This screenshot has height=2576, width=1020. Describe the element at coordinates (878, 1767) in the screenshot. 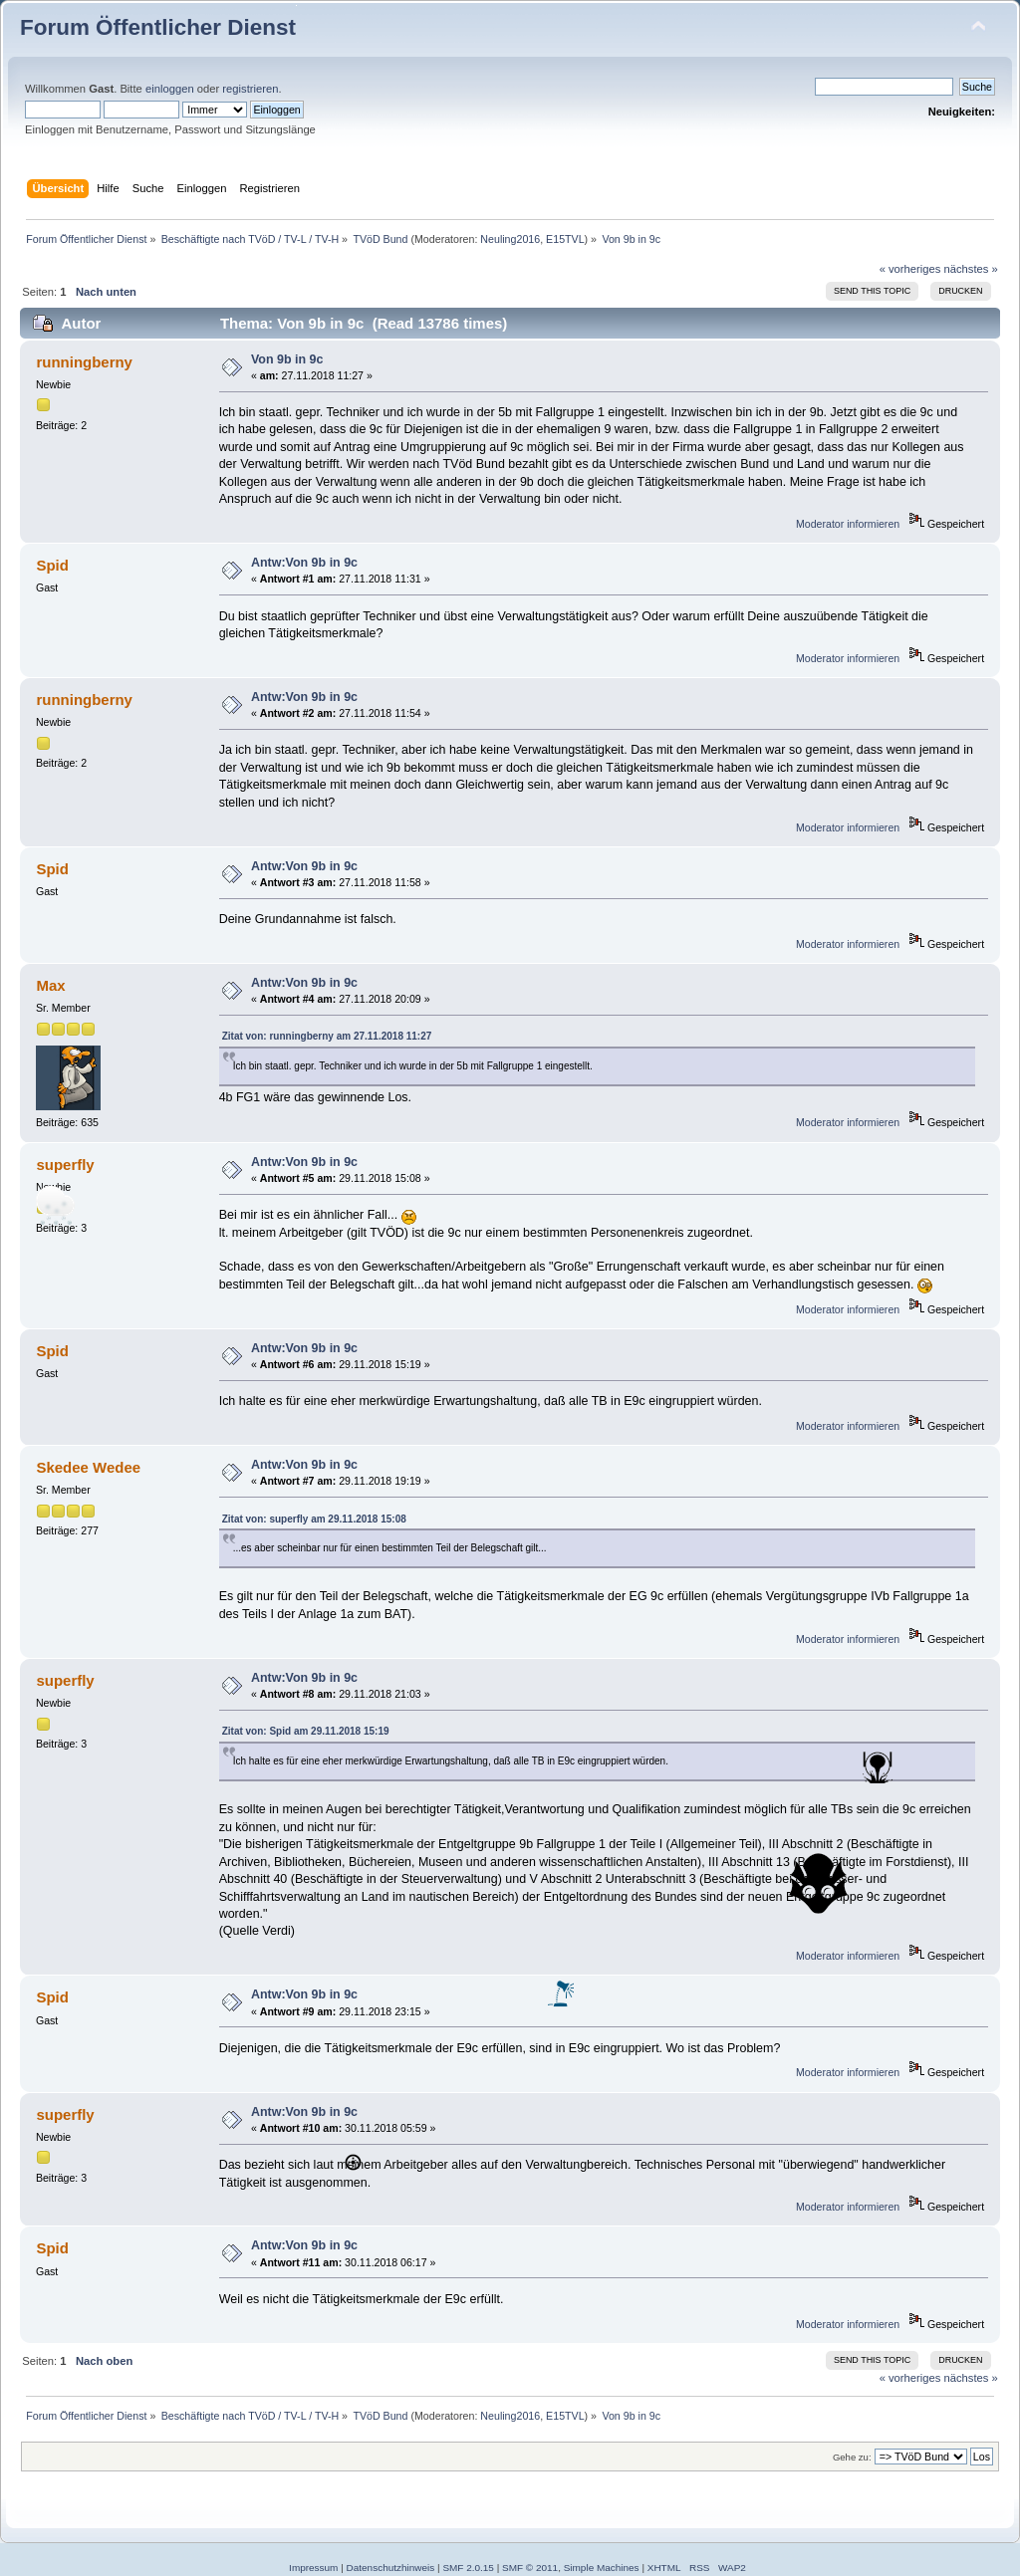

I see `smelting or metalworking process in progress` at that location.